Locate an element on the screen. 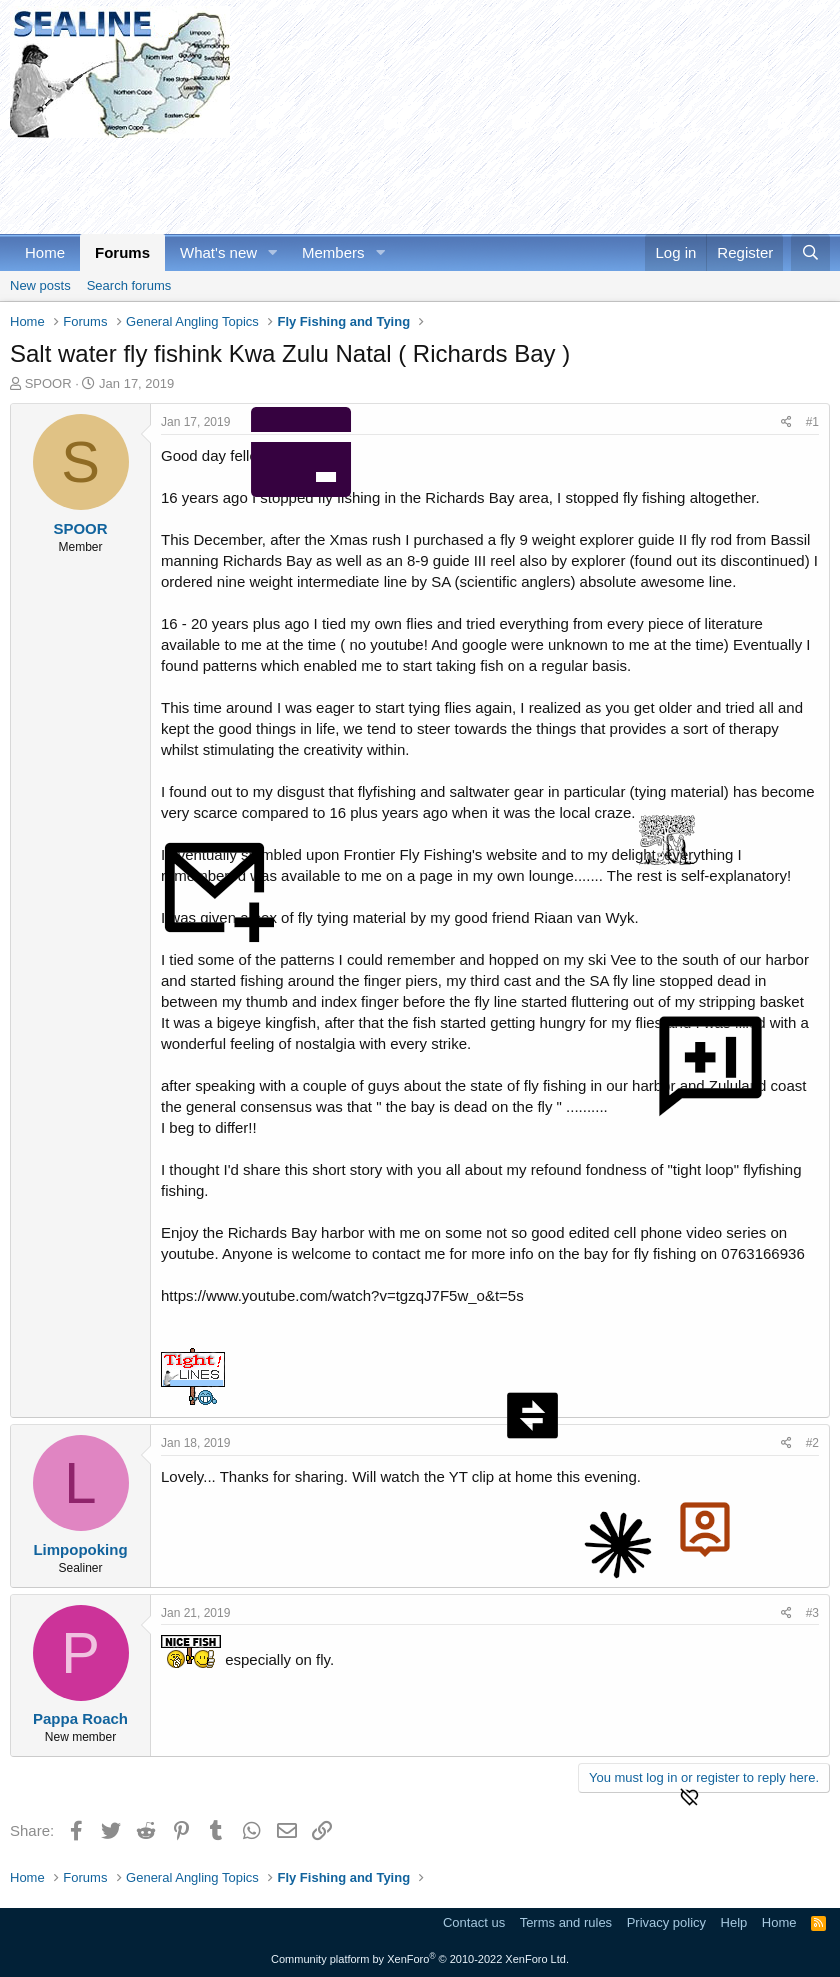  add a follow-up message to a conversation is located at coordinates (710, 1062).